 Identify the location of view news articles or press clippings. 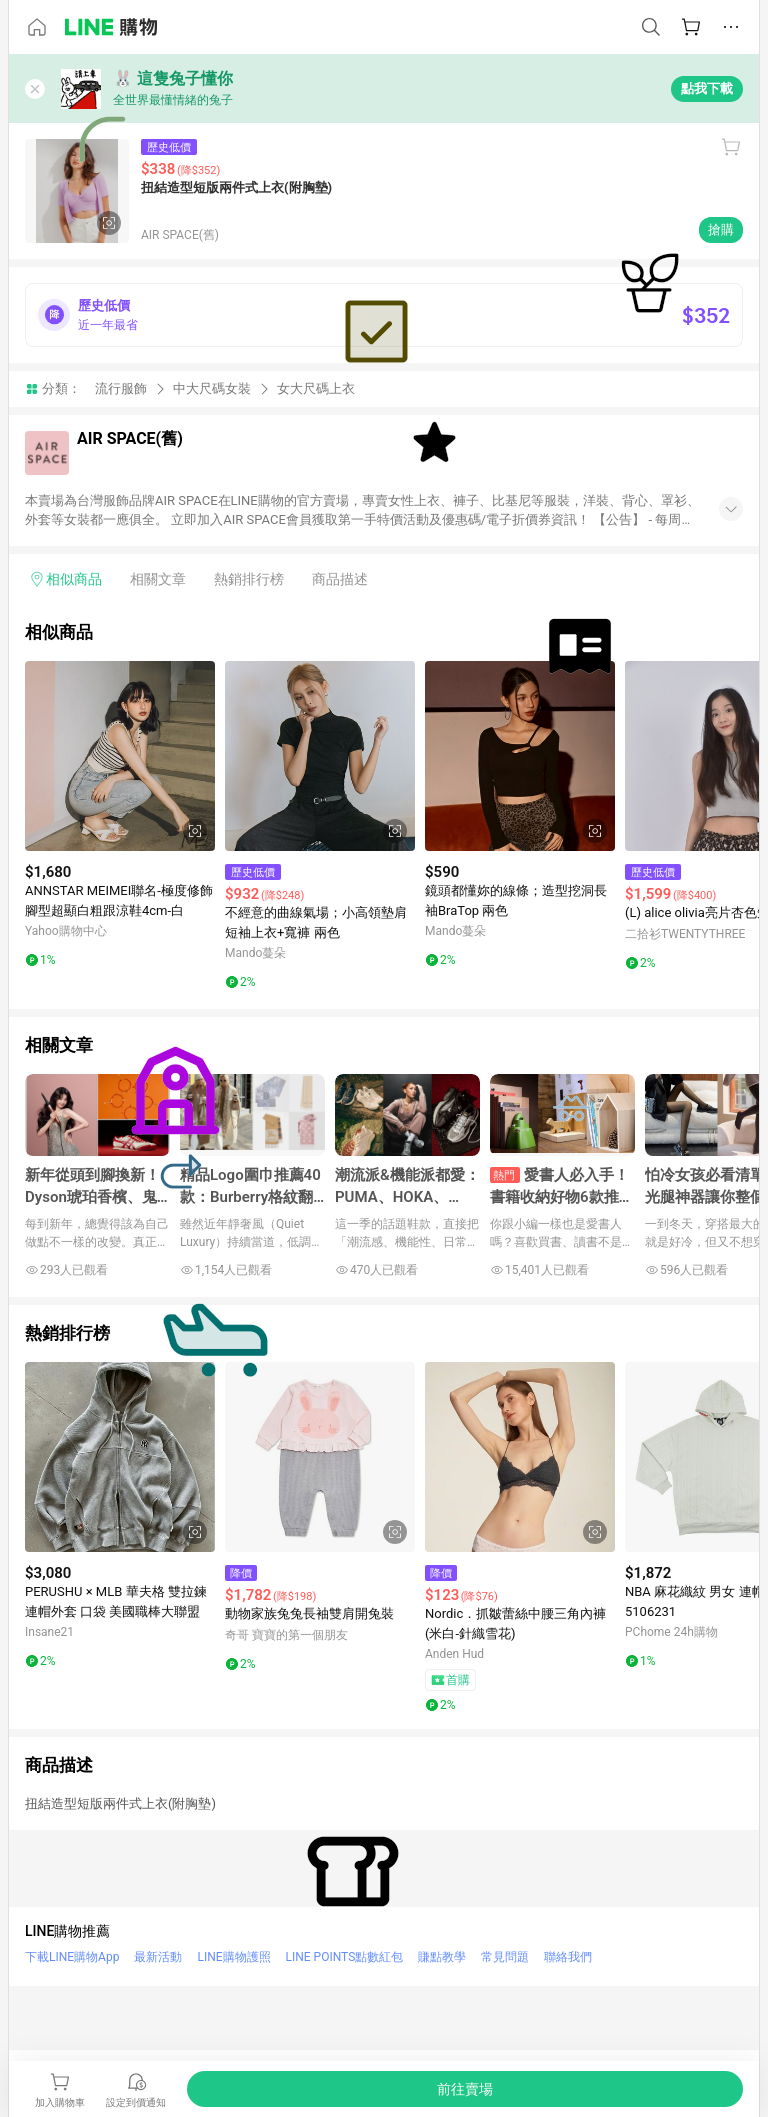
(580, 645).